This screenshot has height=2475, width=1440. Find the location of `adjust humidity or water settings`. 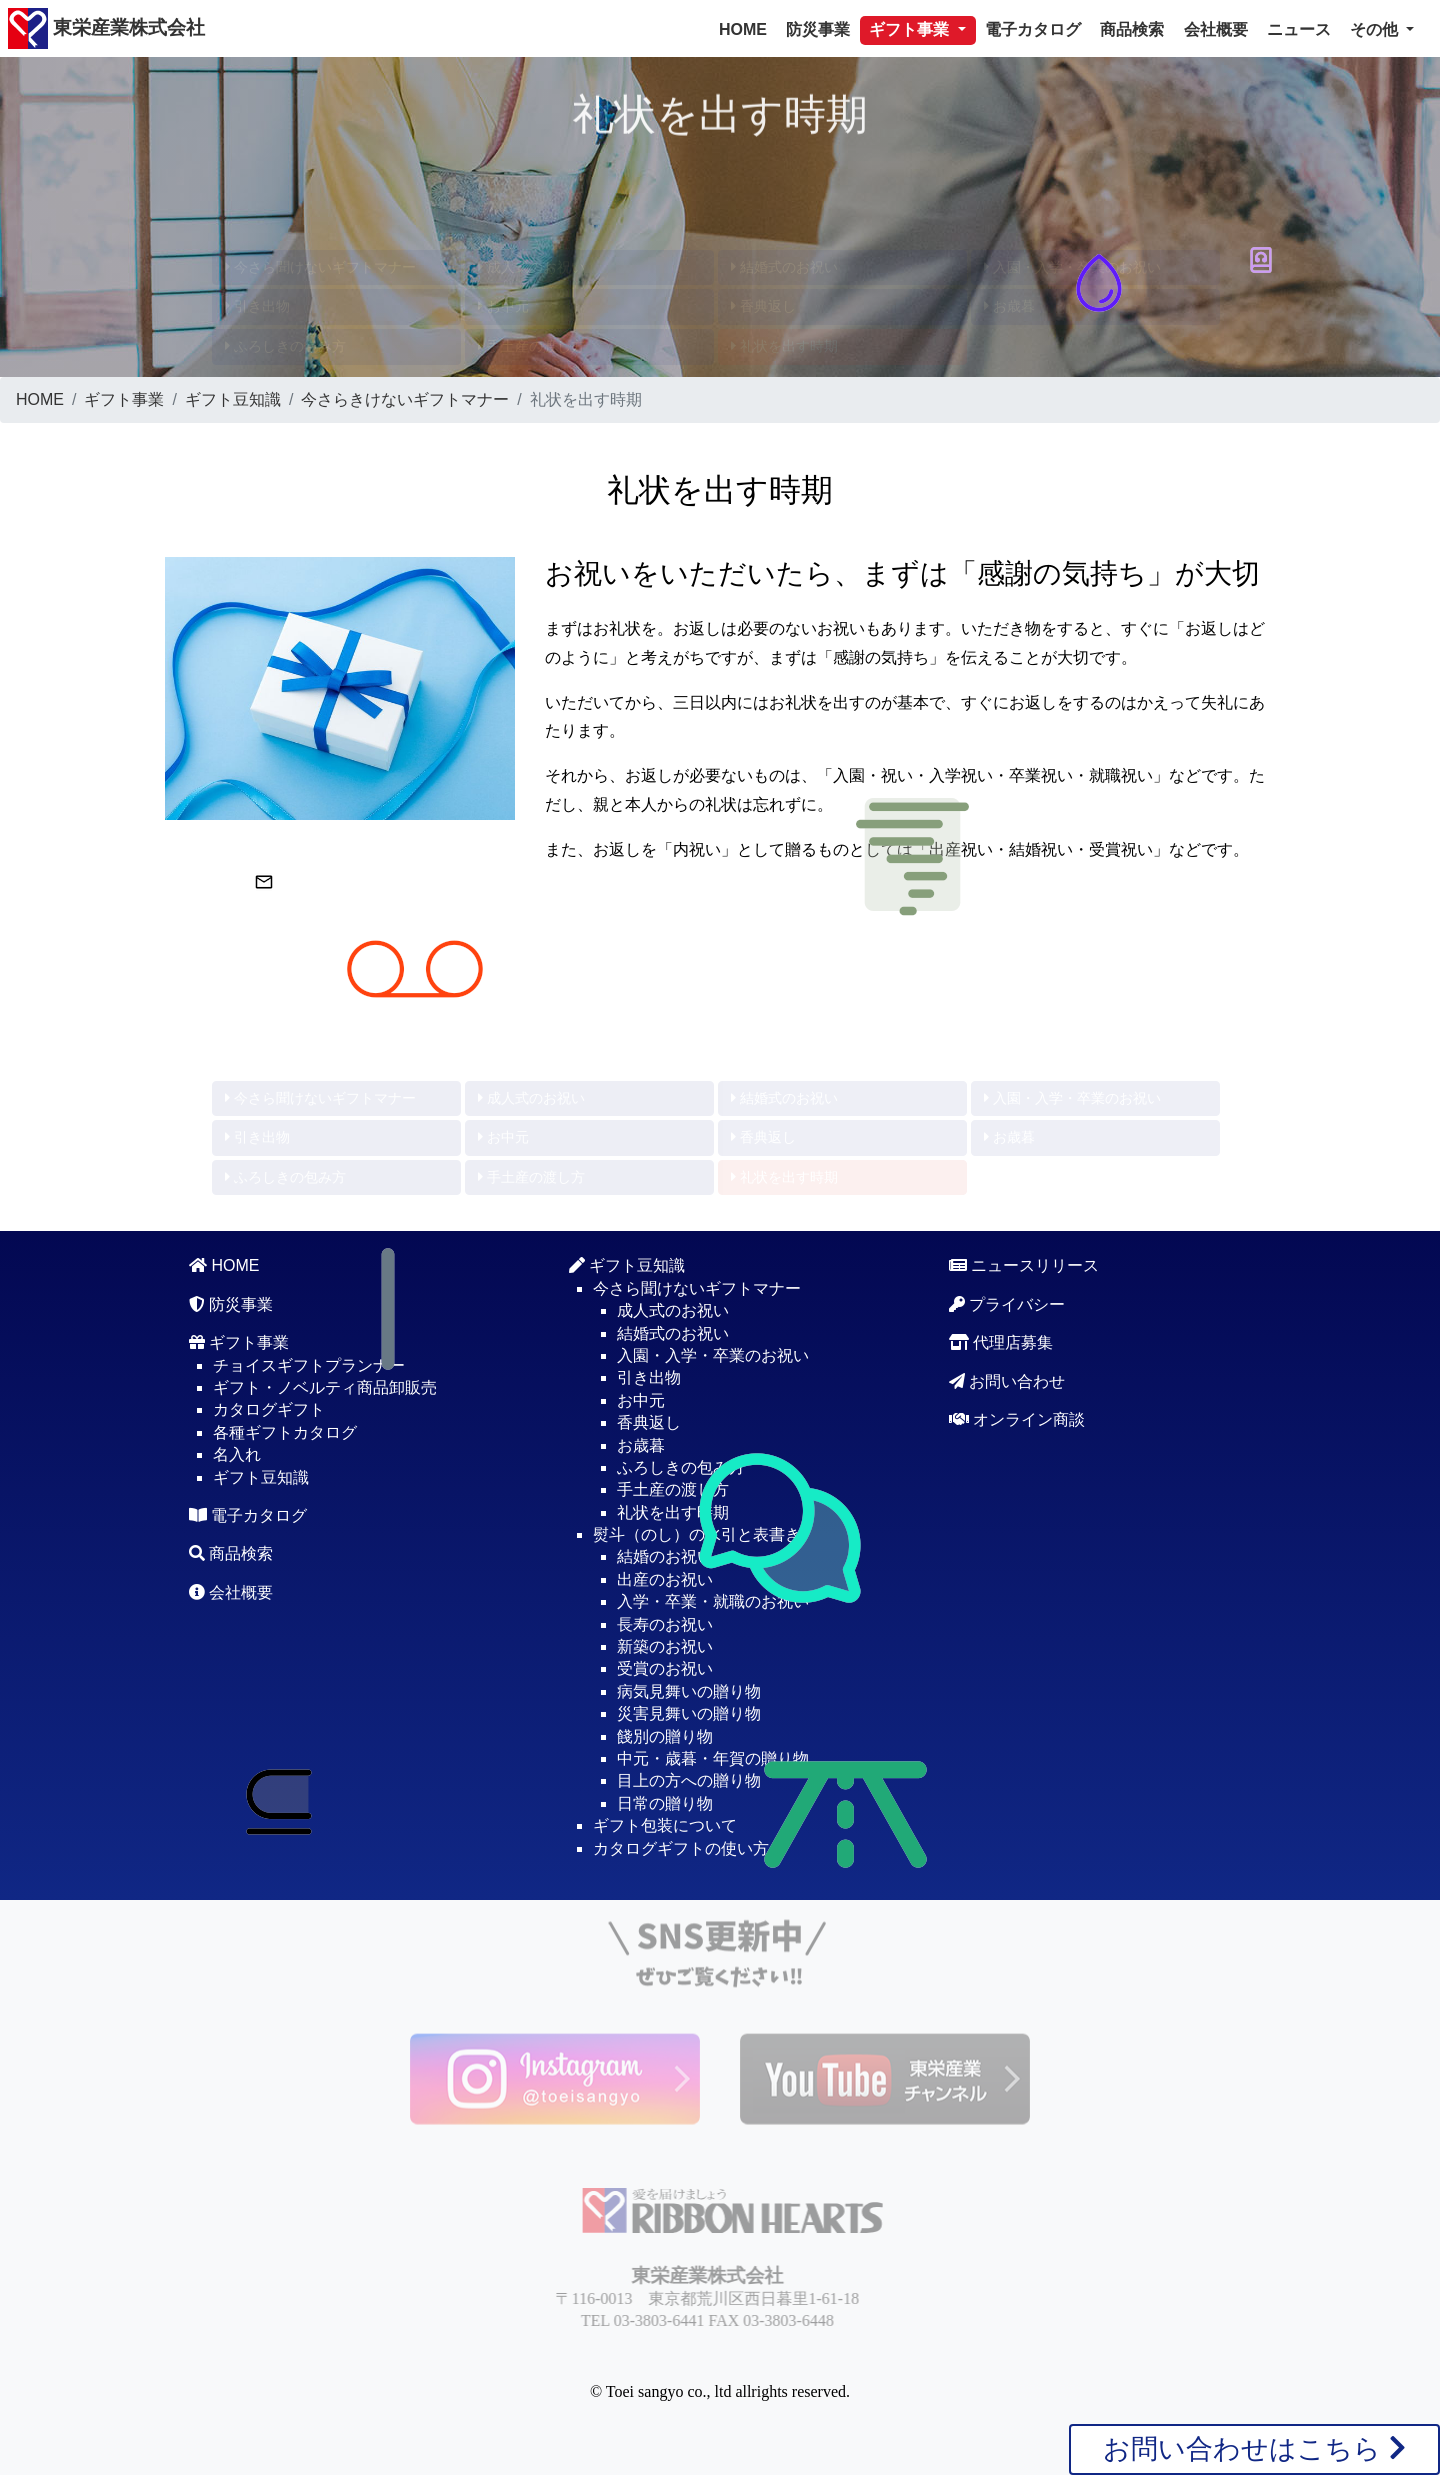

adjust humidity or water settings is located at coordinates (1099, 285).